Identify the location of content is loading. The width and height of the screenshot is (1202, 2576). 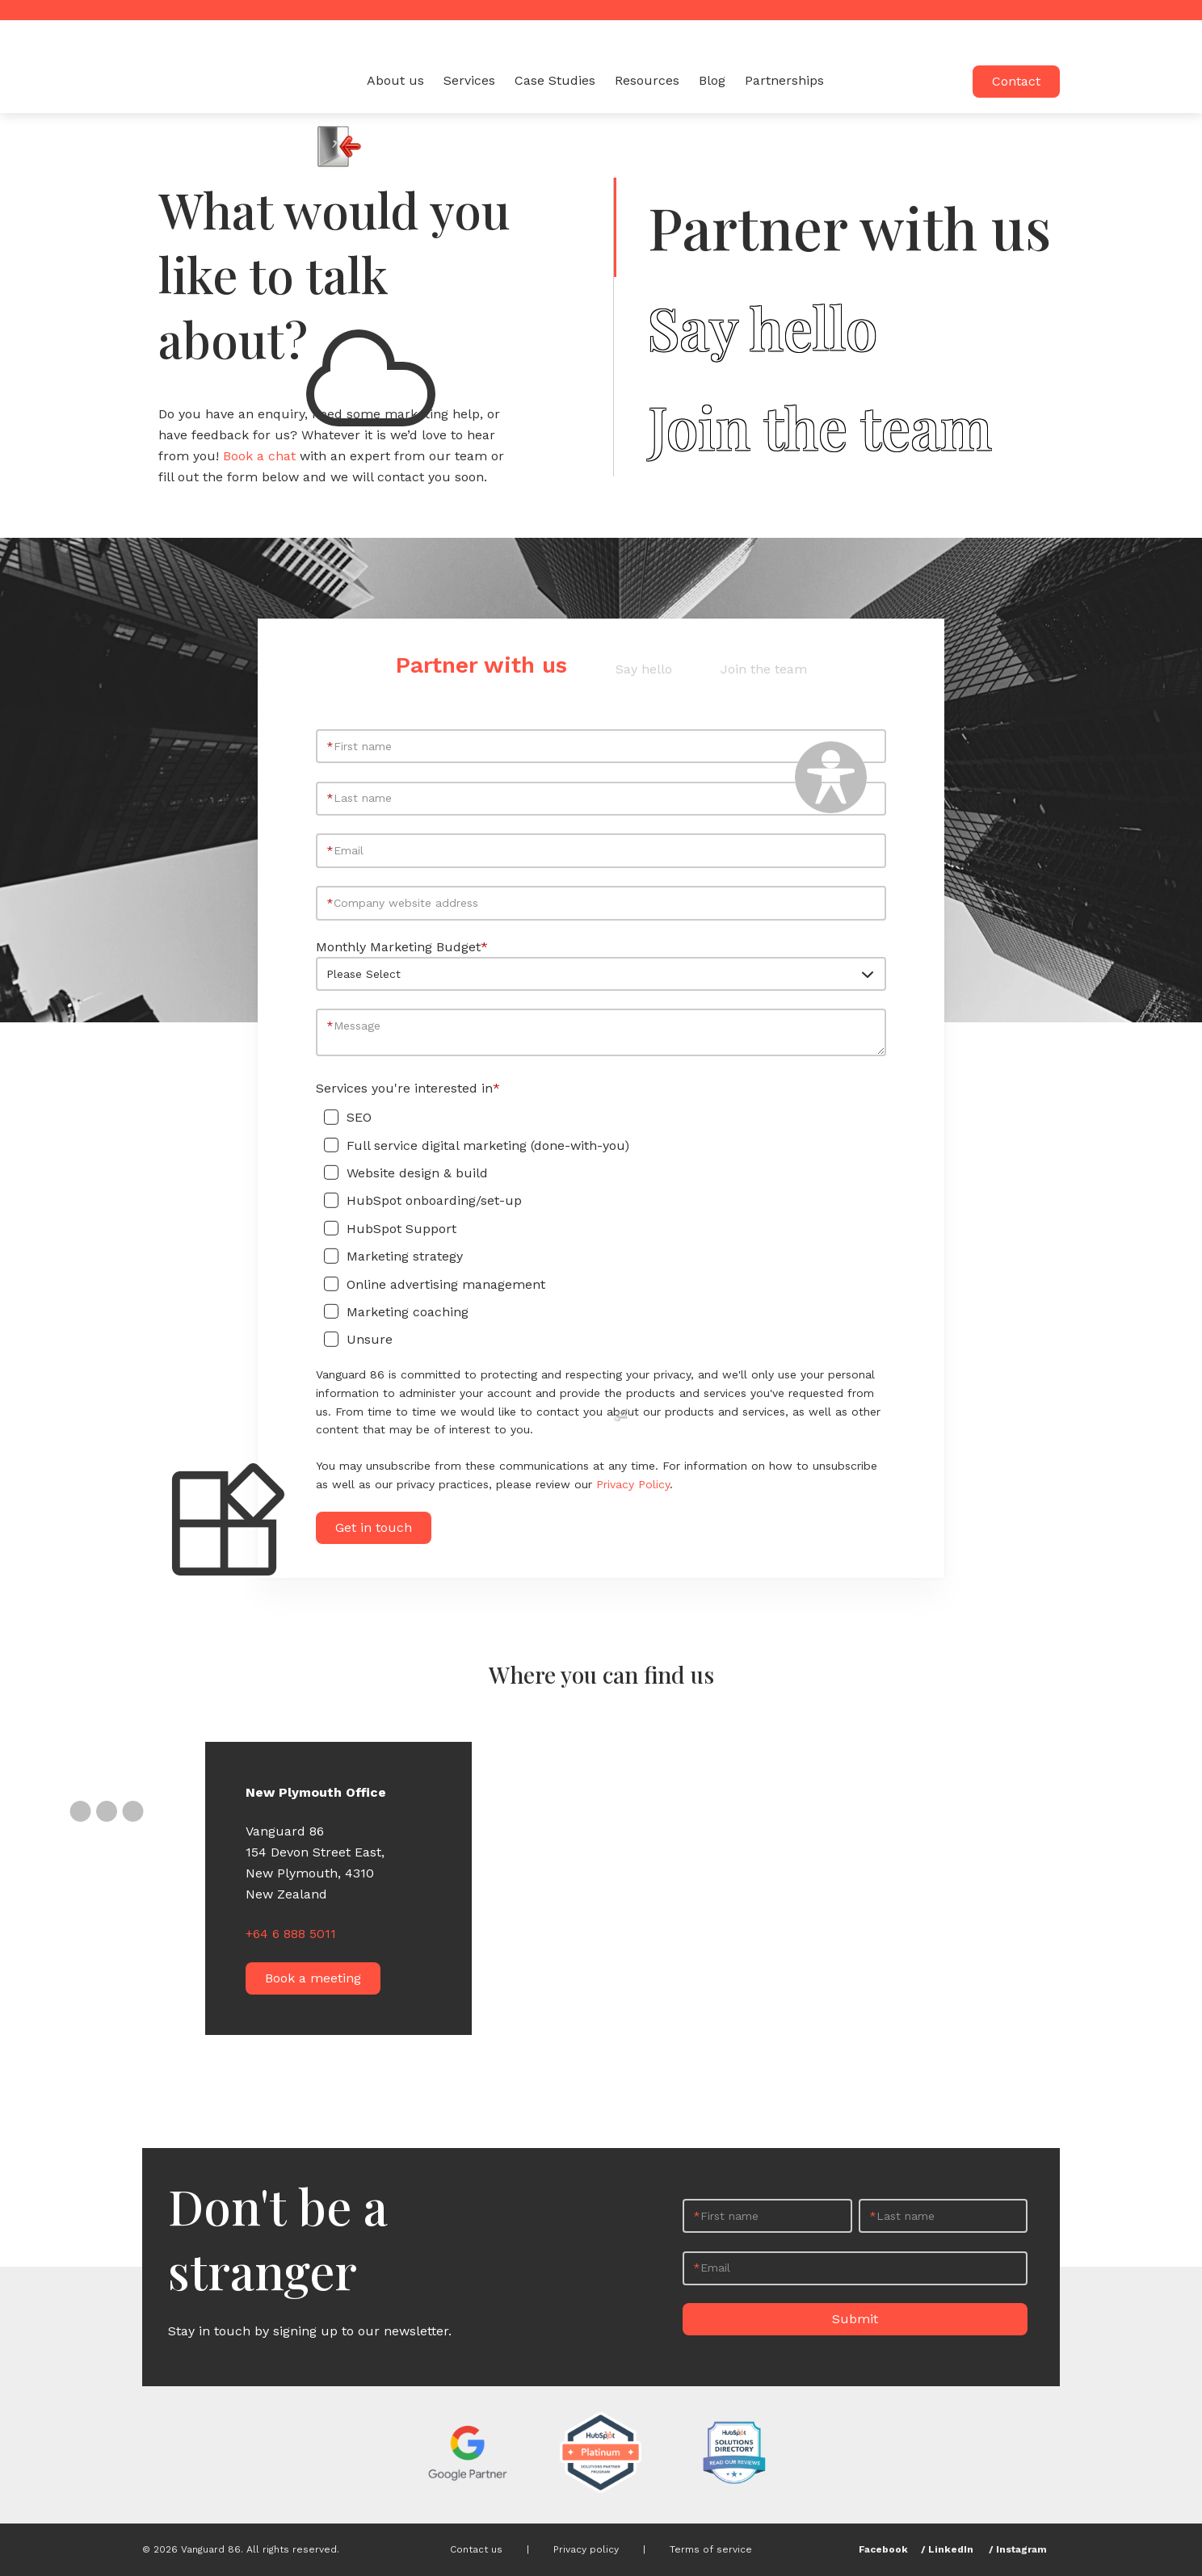
(107, 1811).